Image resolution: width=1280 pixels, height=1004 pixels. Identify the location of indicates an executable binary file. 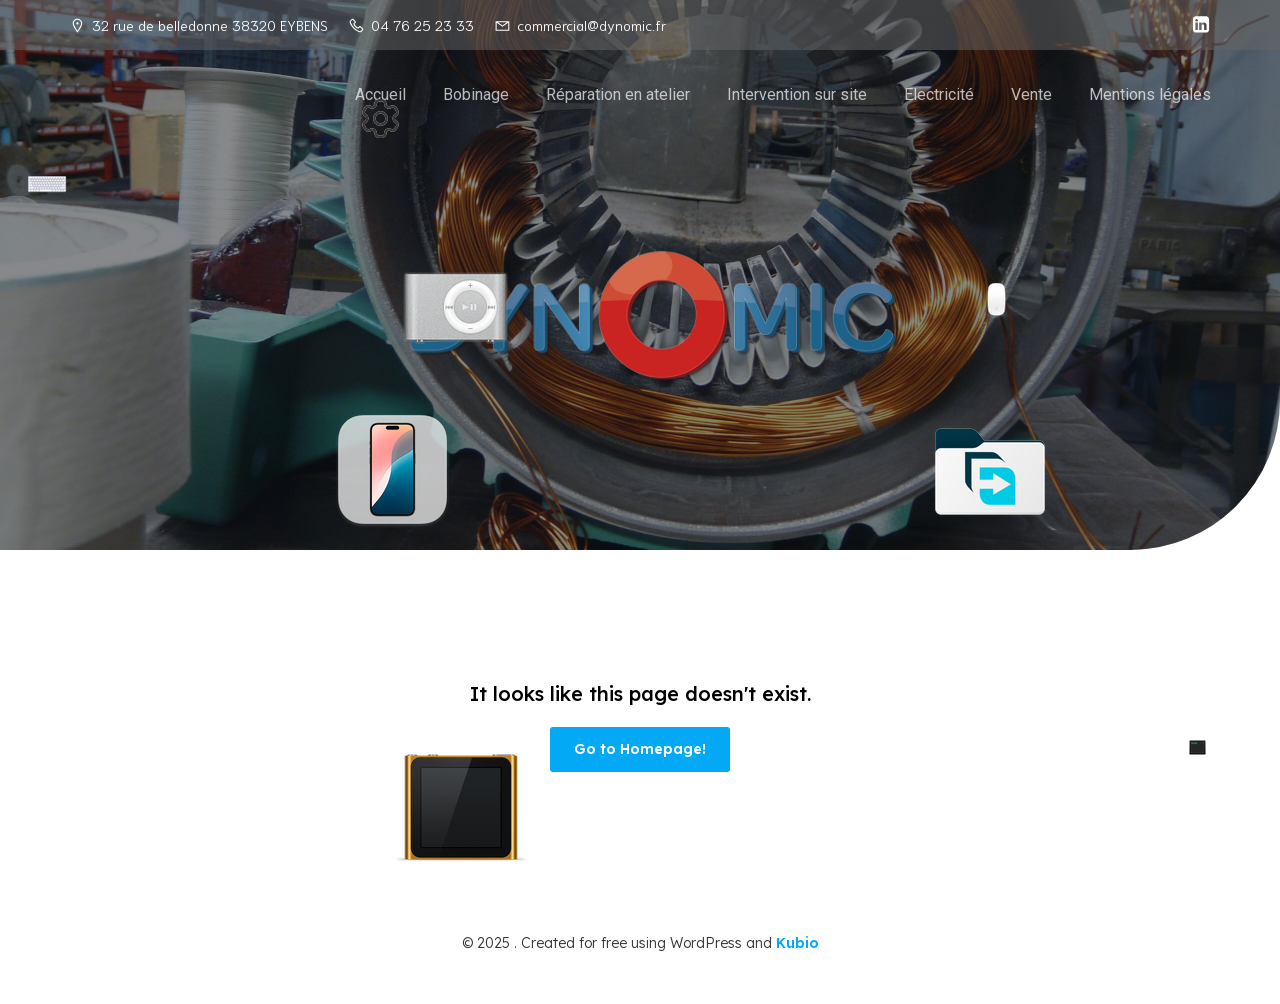
(1197, 747).